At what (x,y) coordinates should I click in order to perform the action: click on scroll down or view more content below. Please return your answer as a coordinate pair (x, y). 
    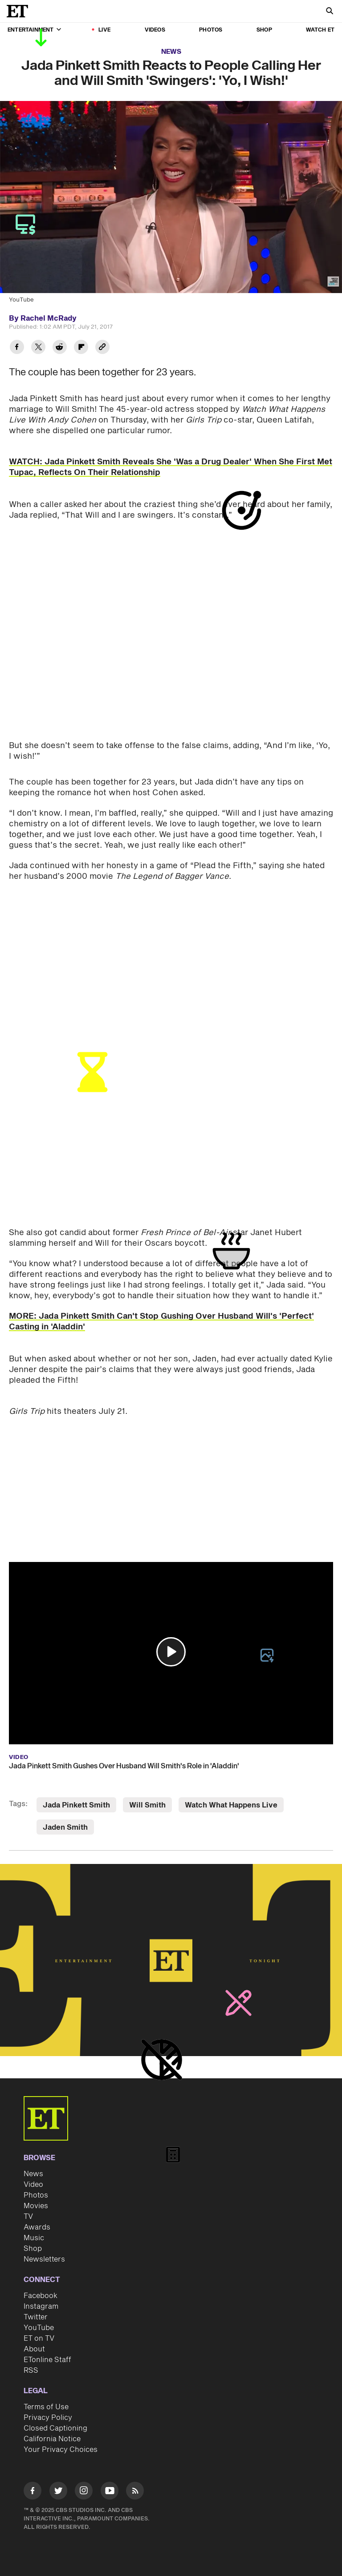
    Looking at the image, I should click on (41, 37).